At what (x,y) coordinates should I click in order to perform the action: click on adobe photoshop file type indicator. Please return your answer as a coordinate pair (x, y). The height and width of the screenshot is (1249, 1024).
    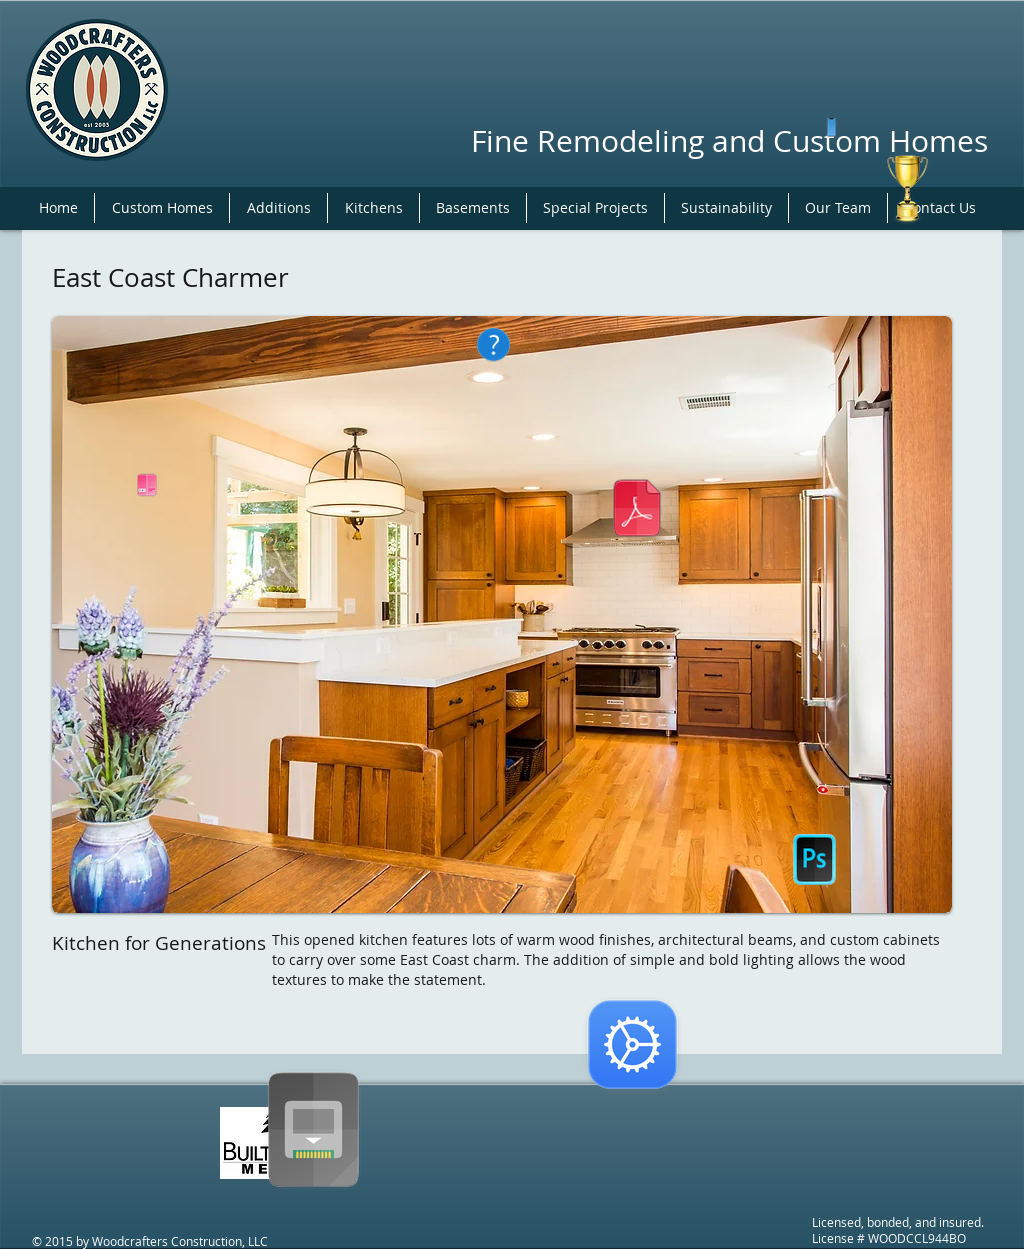
    Looking at the image, I should click on (814, 859).